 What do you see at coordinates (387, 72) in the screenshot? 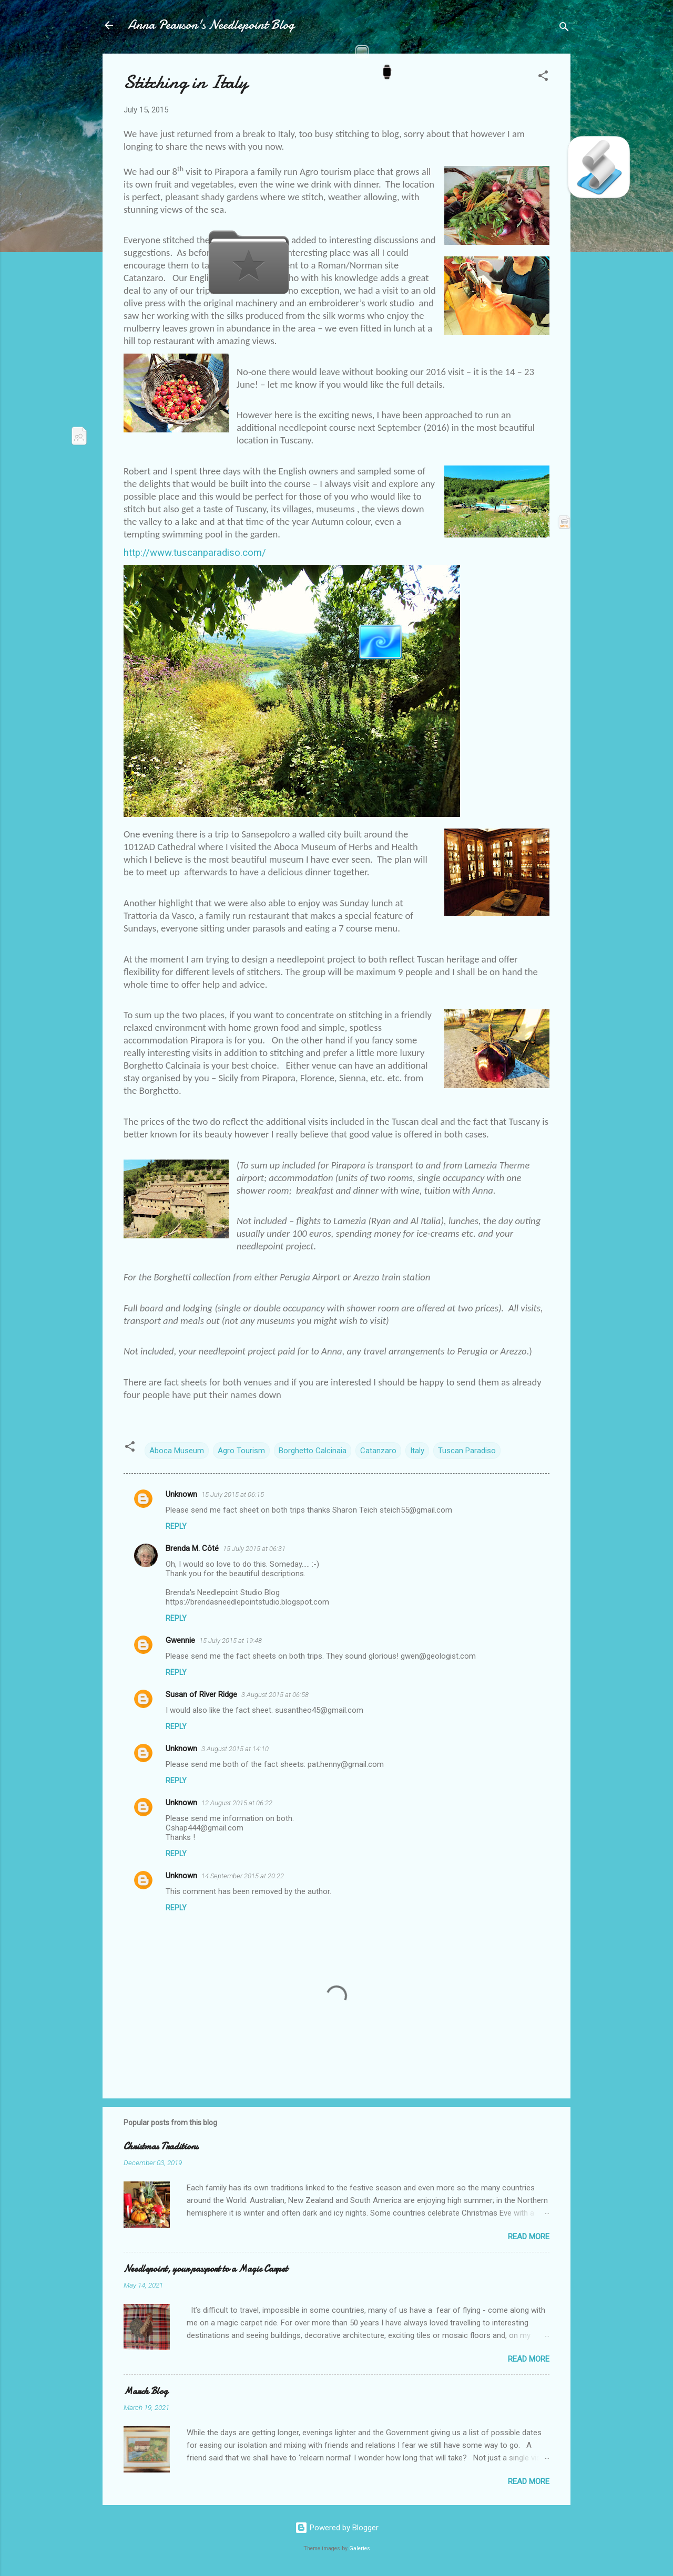
I see `apple watch series 9 device icon` at bounding box center [387, 72].